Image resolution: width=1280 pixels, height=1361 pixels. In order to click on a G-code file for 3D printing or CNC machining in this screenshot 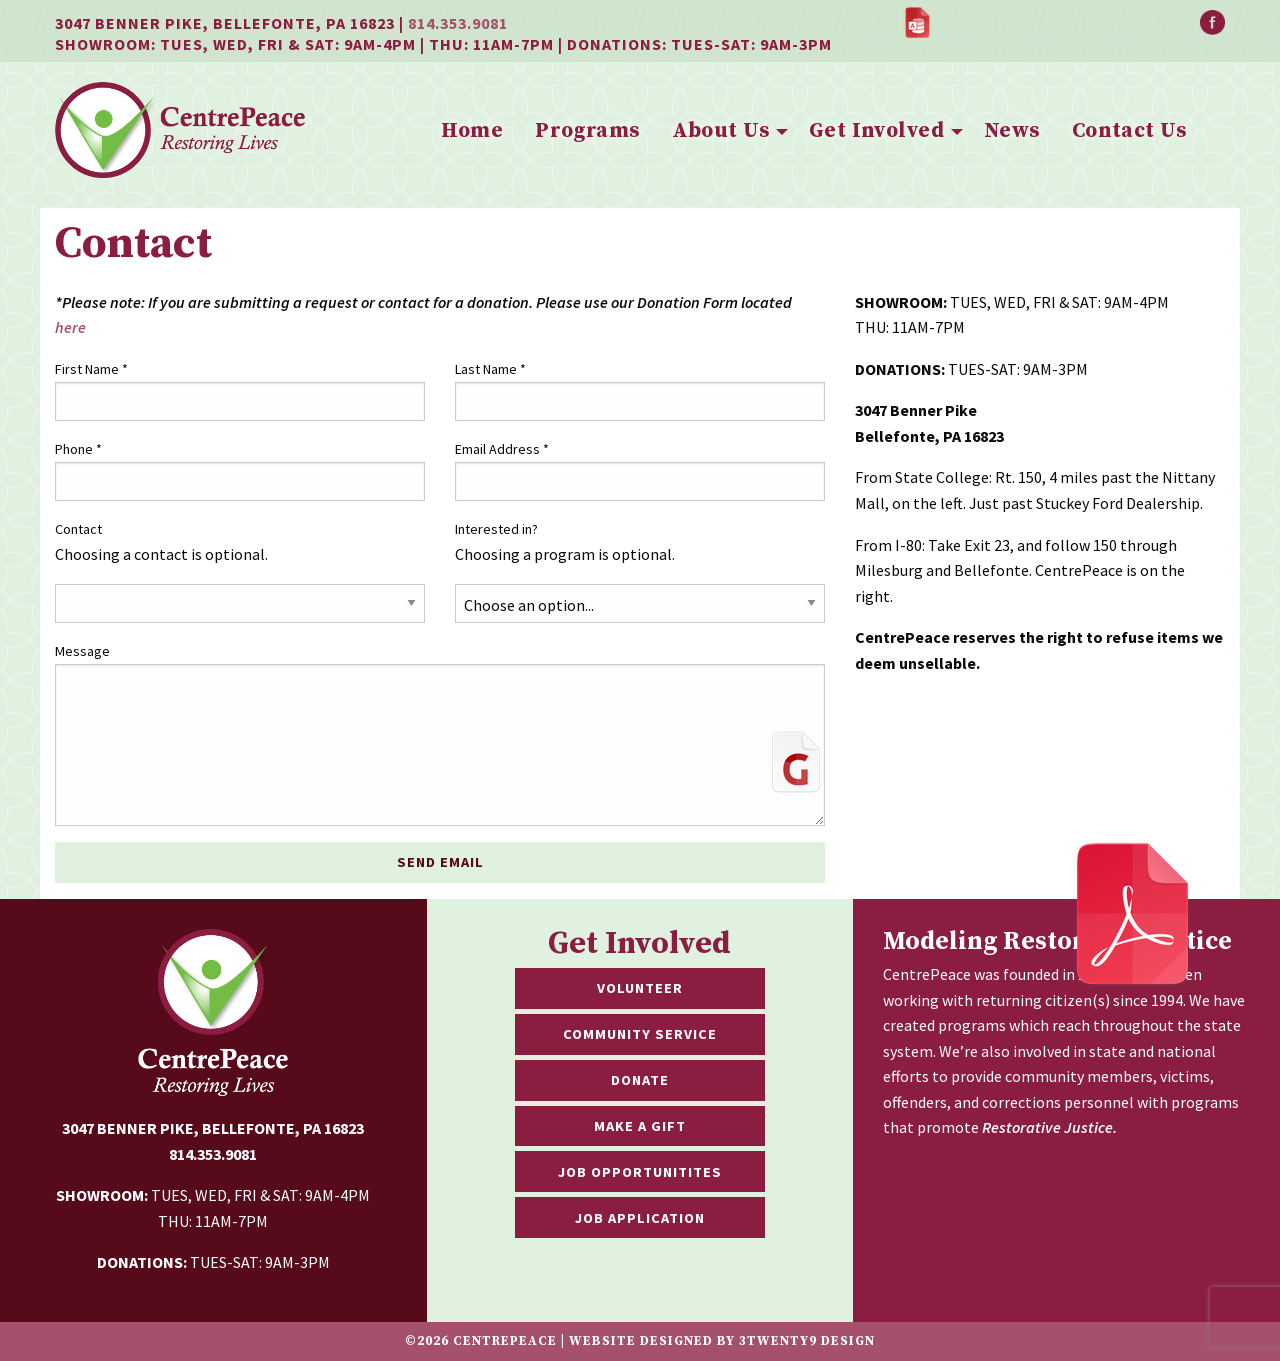, I will do `click(796, 762)`.